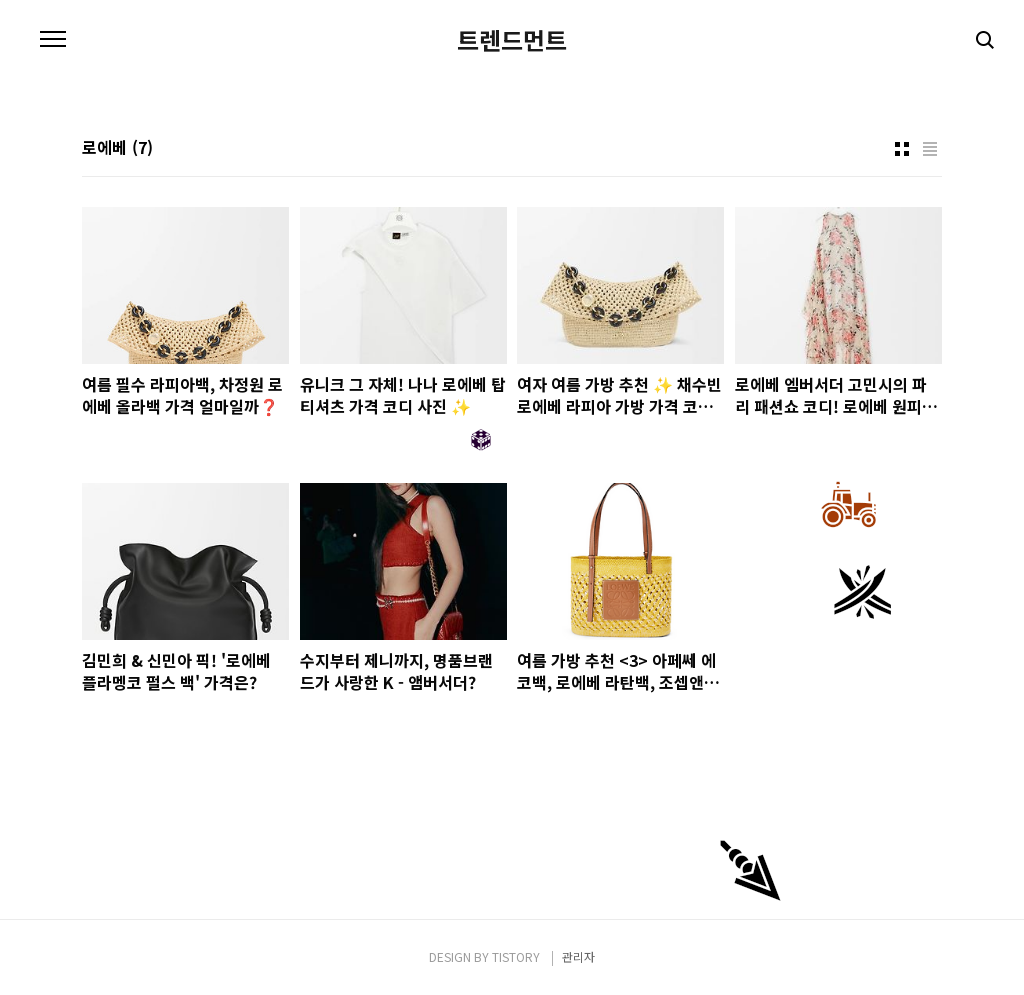 Image resolution: width=1024 pixels, height=995 pixels. What do you see at coordinates (481, 440) in the screenshot?
I see `roll the dice or take a chance` at bounding box center [481, 440].